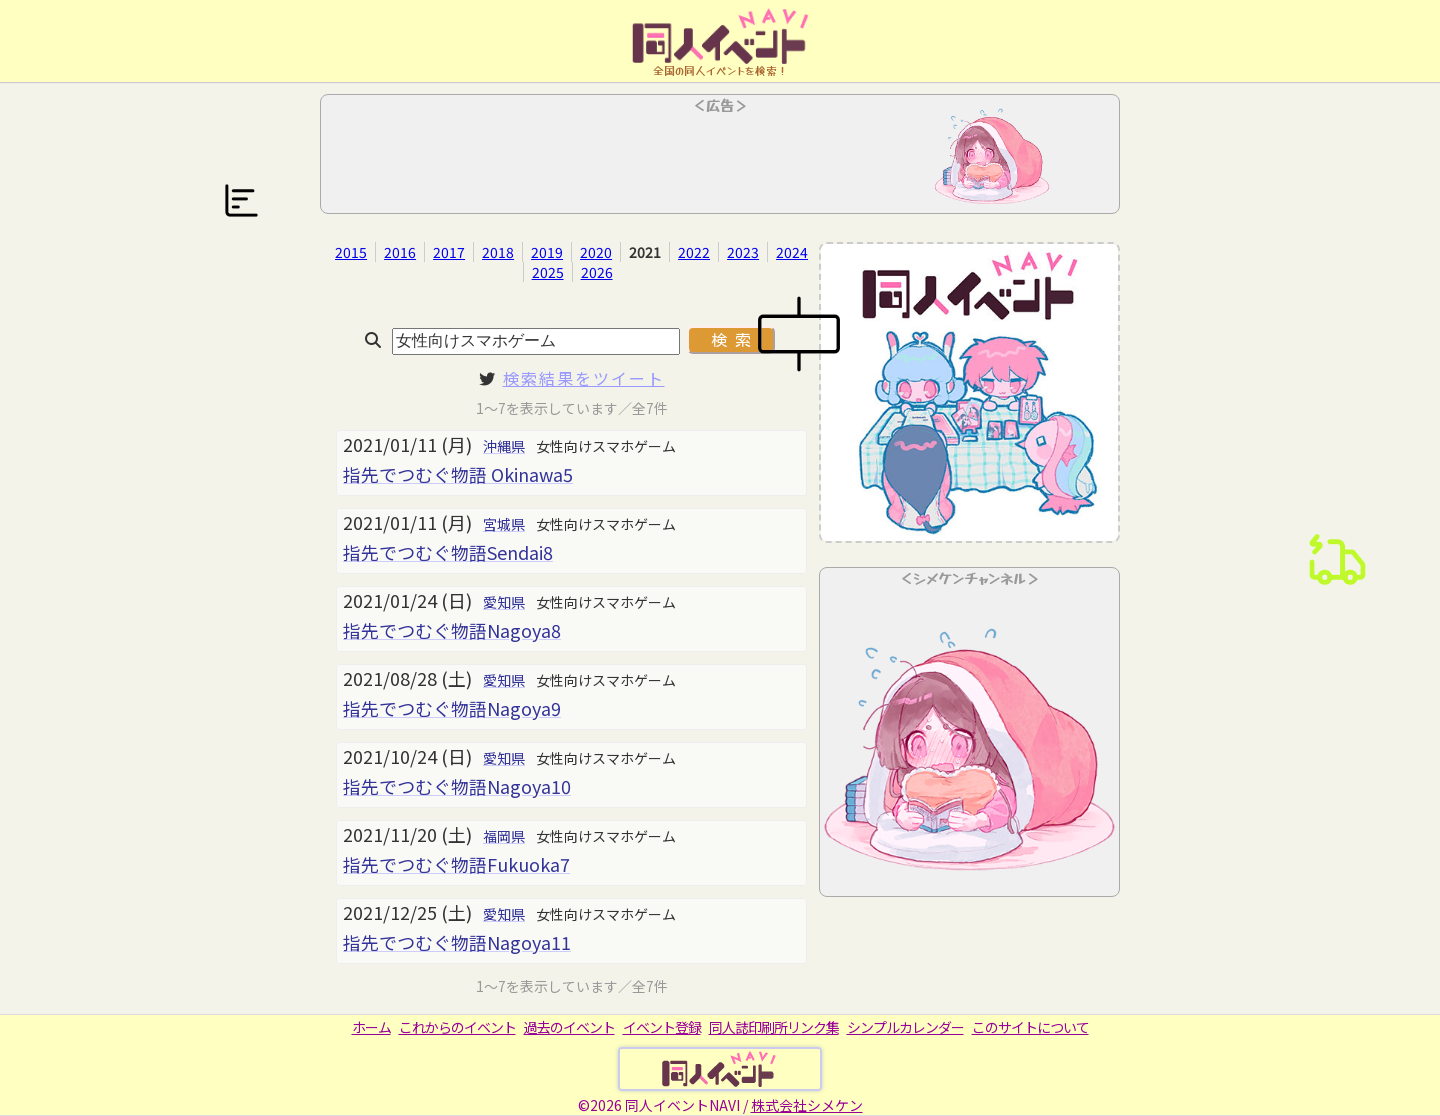 The image size is (1440, 1116). What do you see at coordinates (799, 334) in the screenshot?
I see `align object to horizontal center` at bounding box center [799, 334].